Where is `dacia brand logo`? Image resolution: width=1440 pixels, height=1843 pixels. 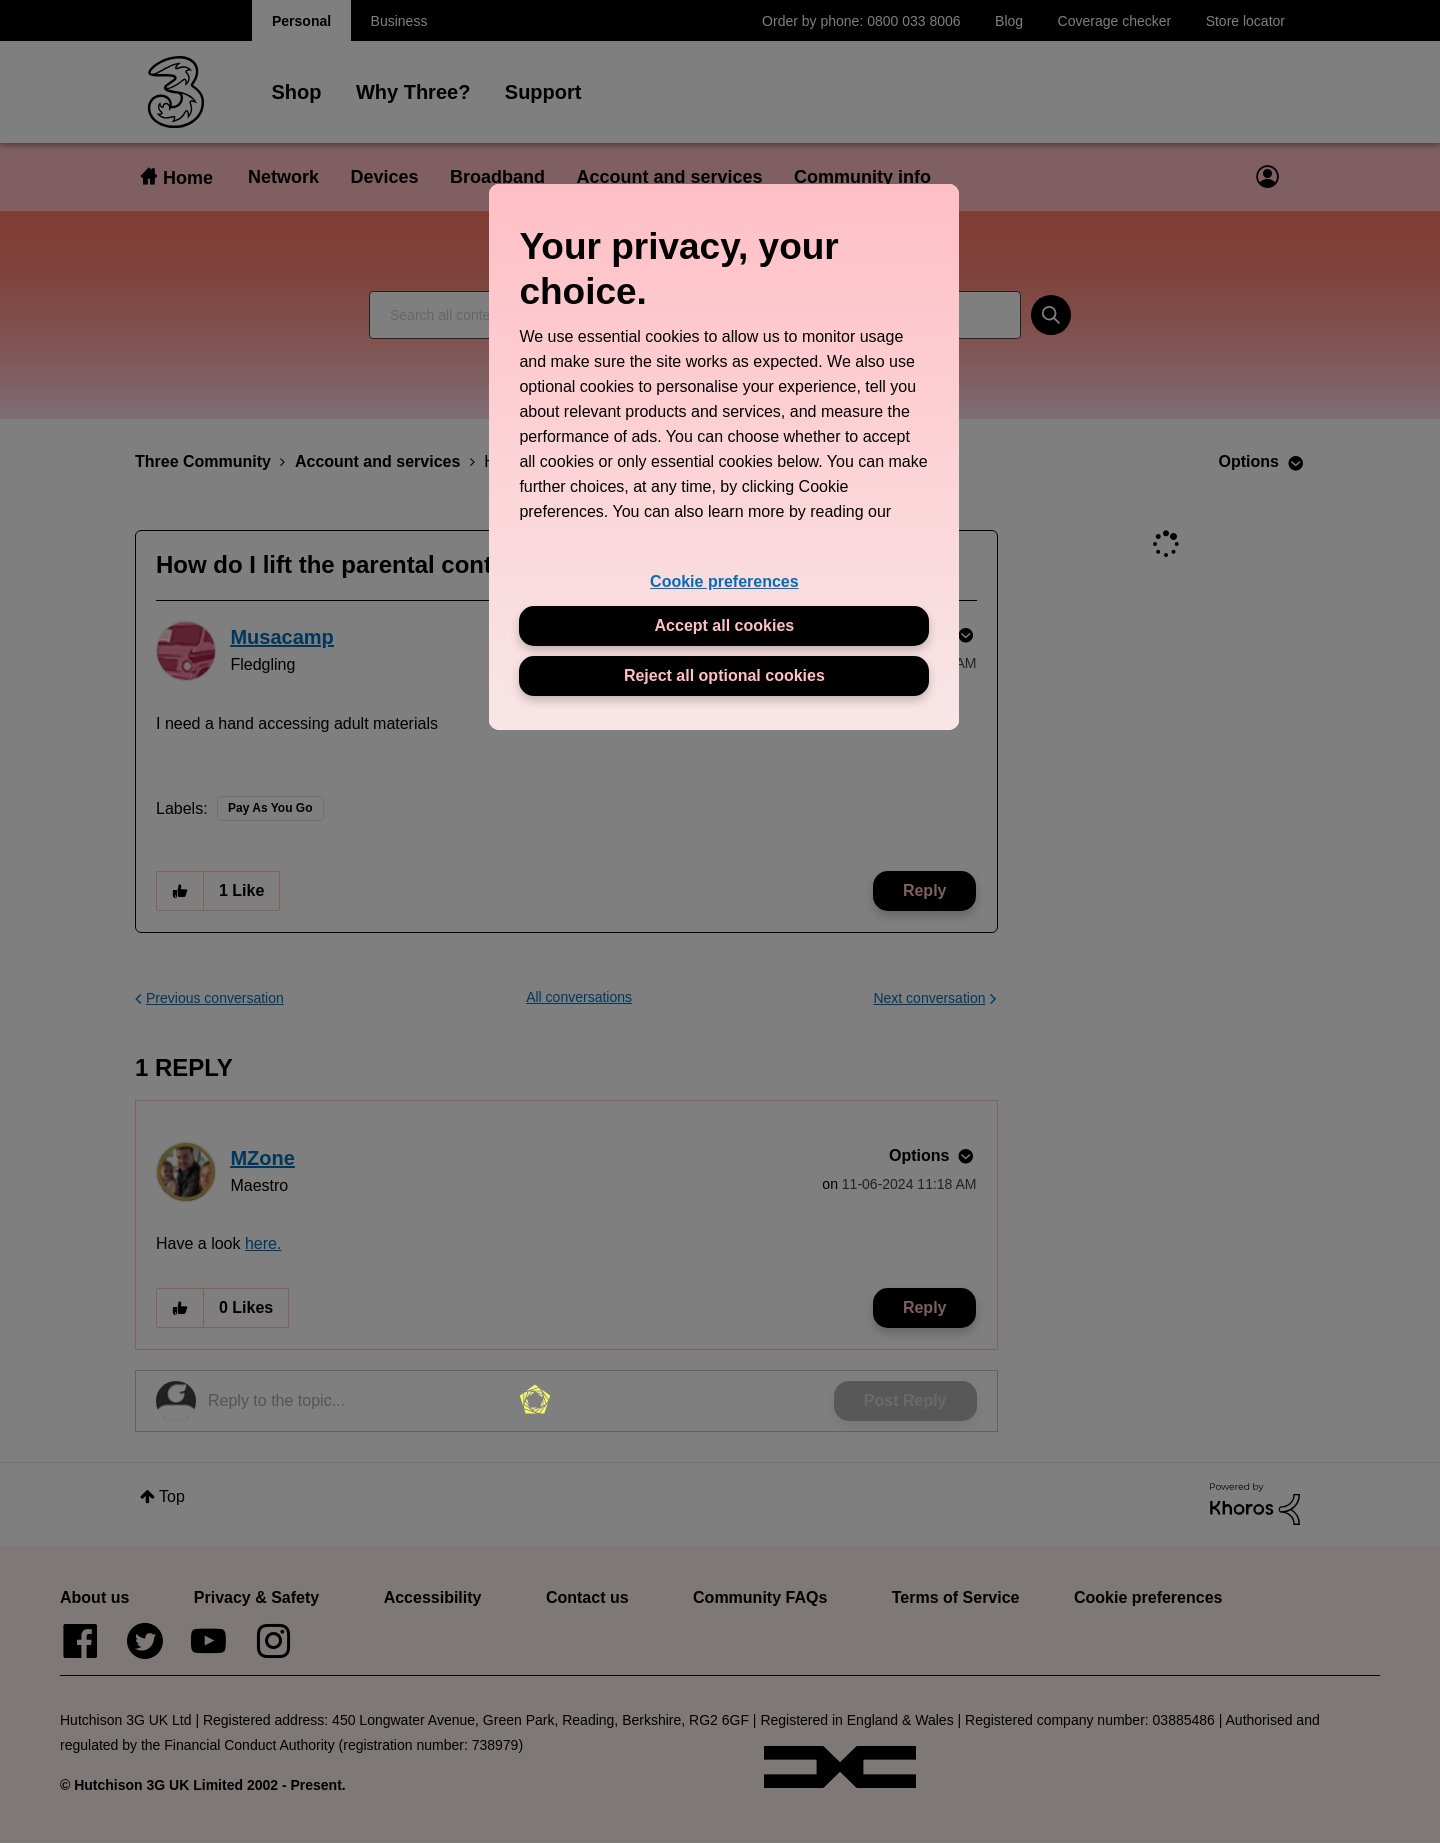
dacia brand logo is located at coordinates (840, 1767).